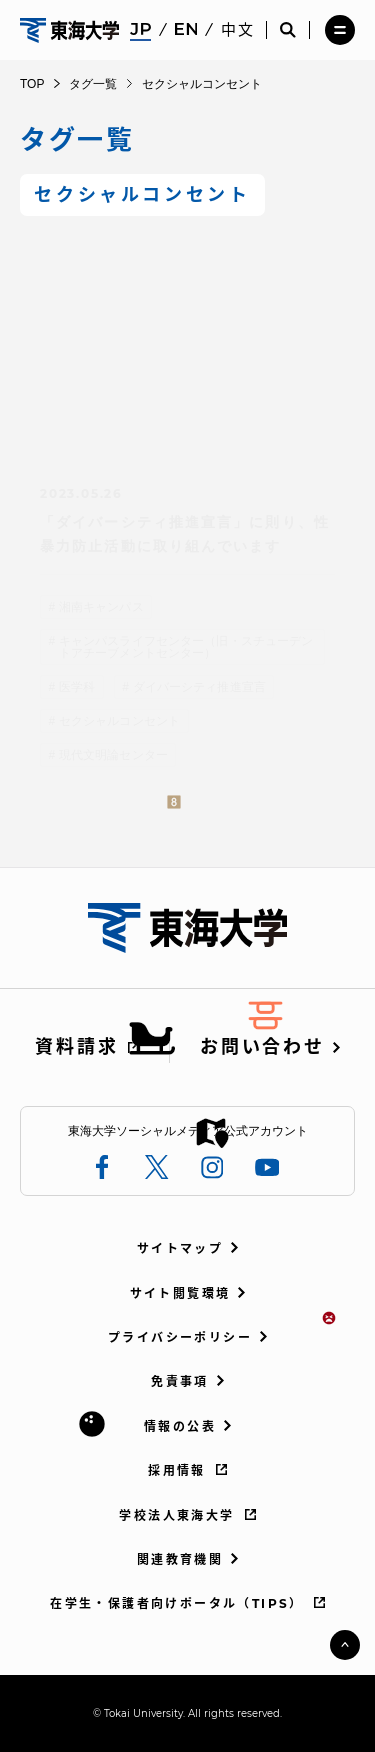 The width and height of the screenshot is (375, 1752). Describe the element at coordinates (265, 1015) in the screenshot. I see `align objects to the top edge with vertical distribution` at that location.